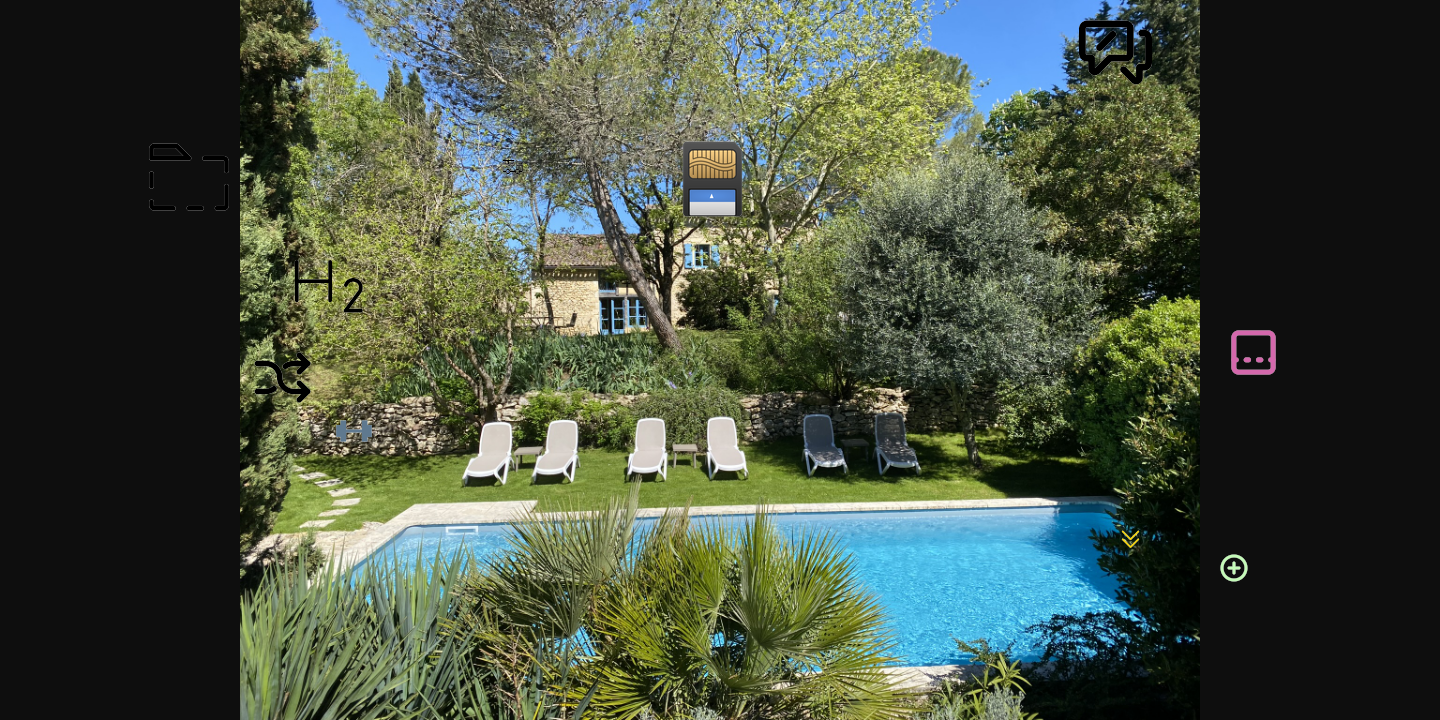 The width and height of the screenshot is (1440, 720). What do you see at coordinates (325, 285) in the screenshot?
I see `format text as heading level 2` at bounding box center [325, 285].